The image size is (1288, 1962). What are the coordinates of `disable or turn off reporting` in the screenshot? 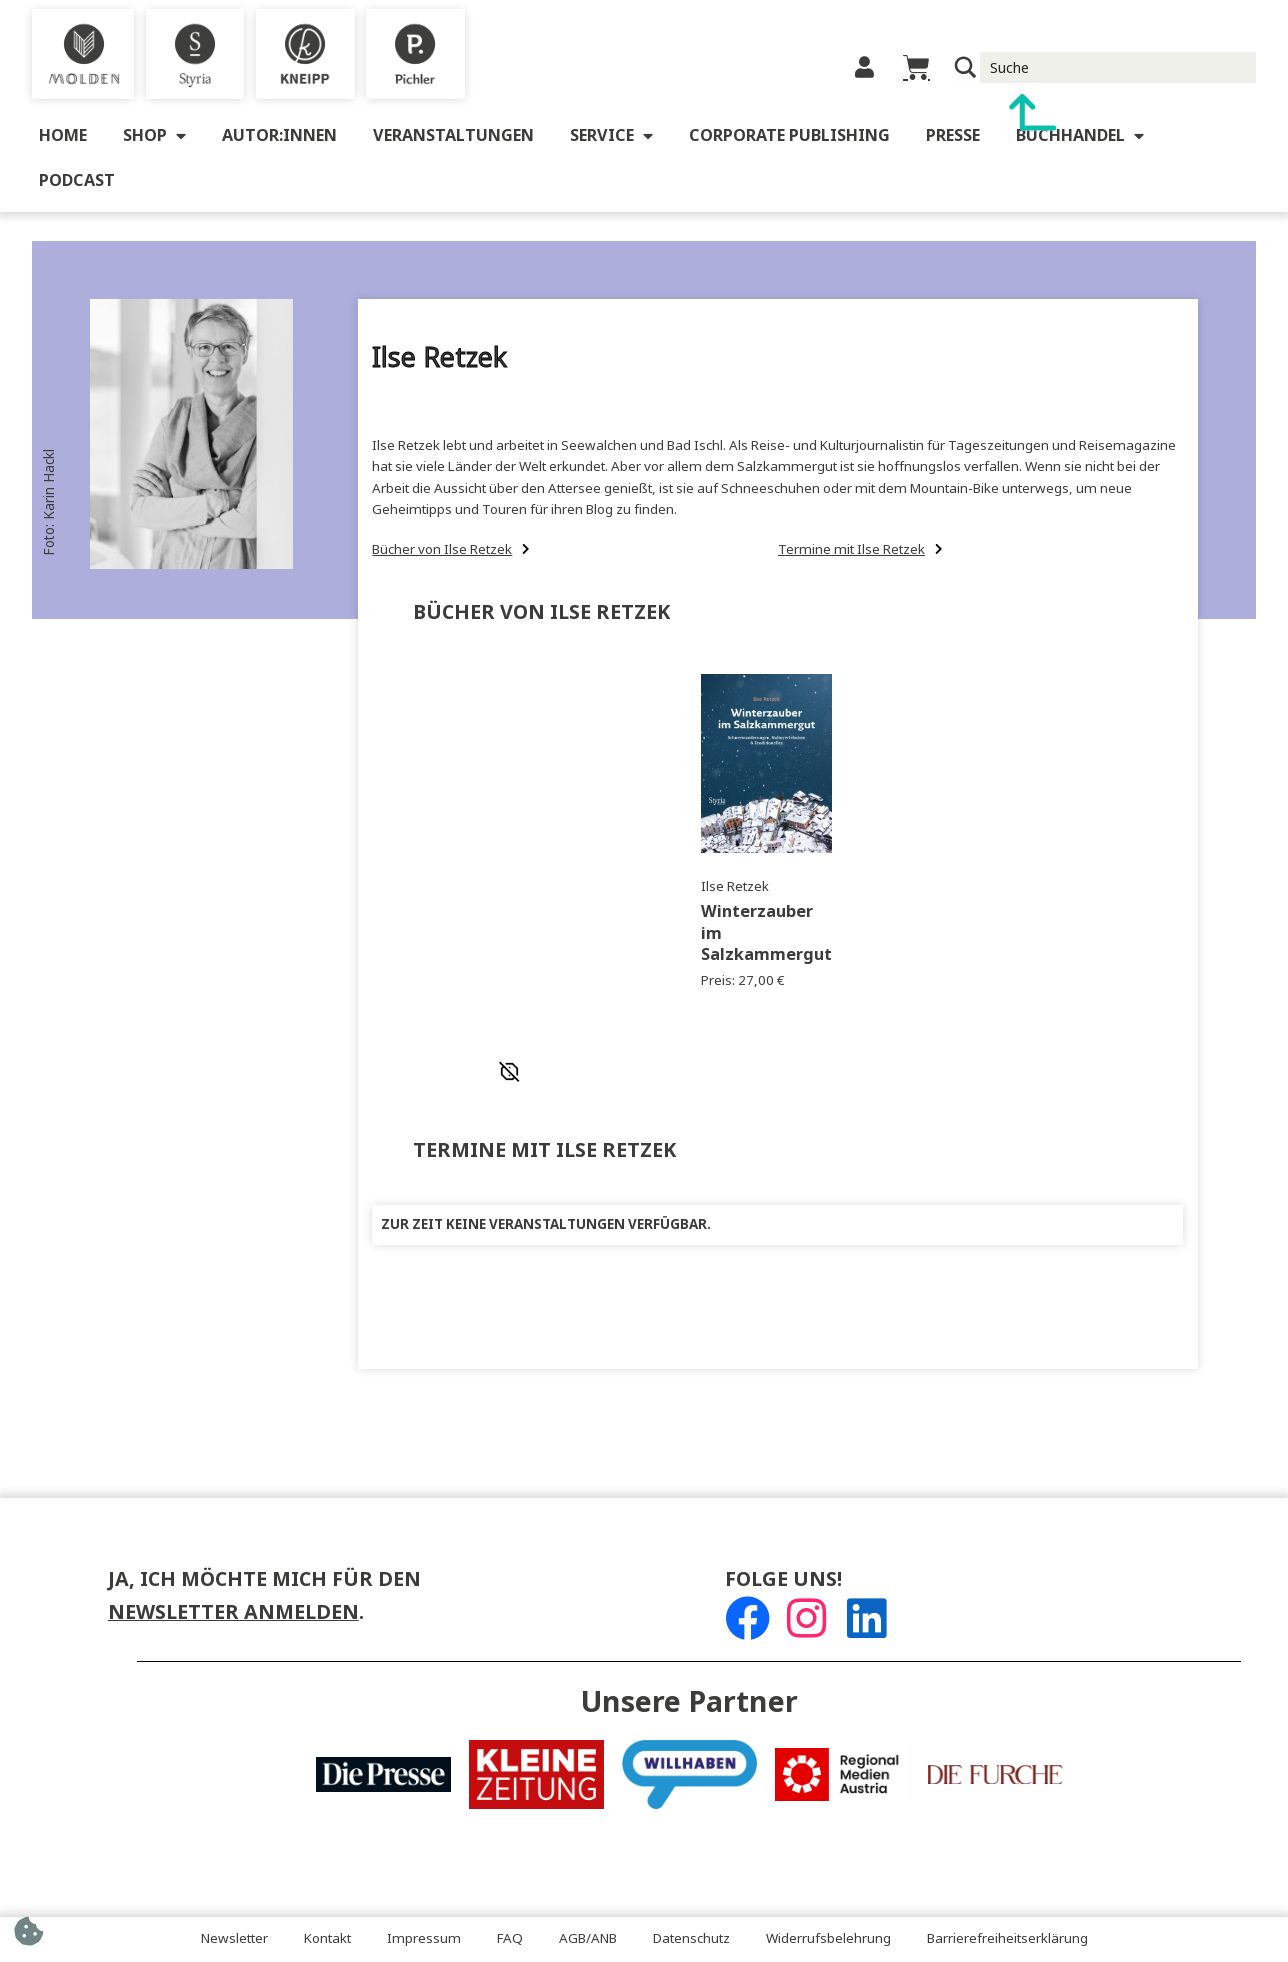 It's located at (509, 1071).